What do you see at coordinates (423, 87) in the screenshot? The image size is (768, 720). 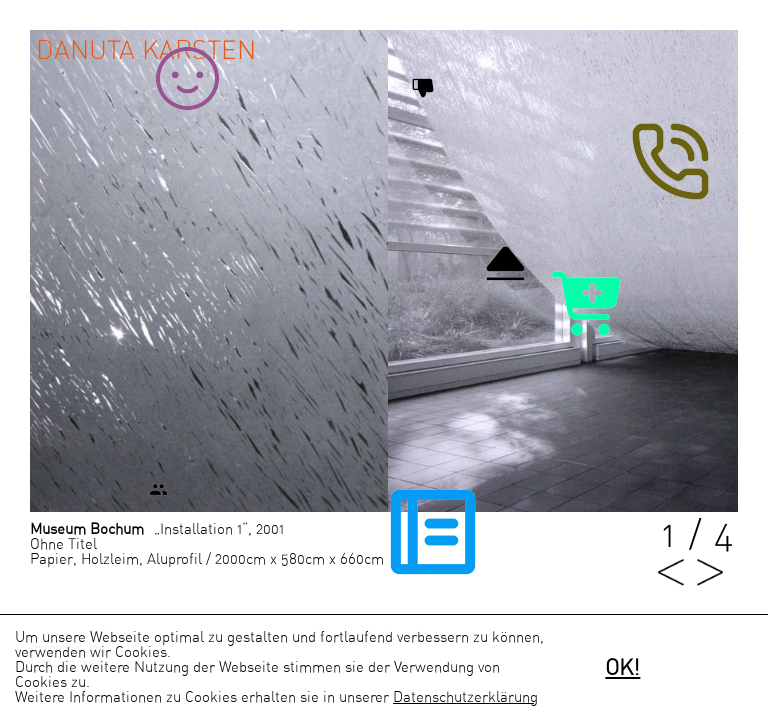 I see `dislike or downvote content` at bounding box center [423, 87].